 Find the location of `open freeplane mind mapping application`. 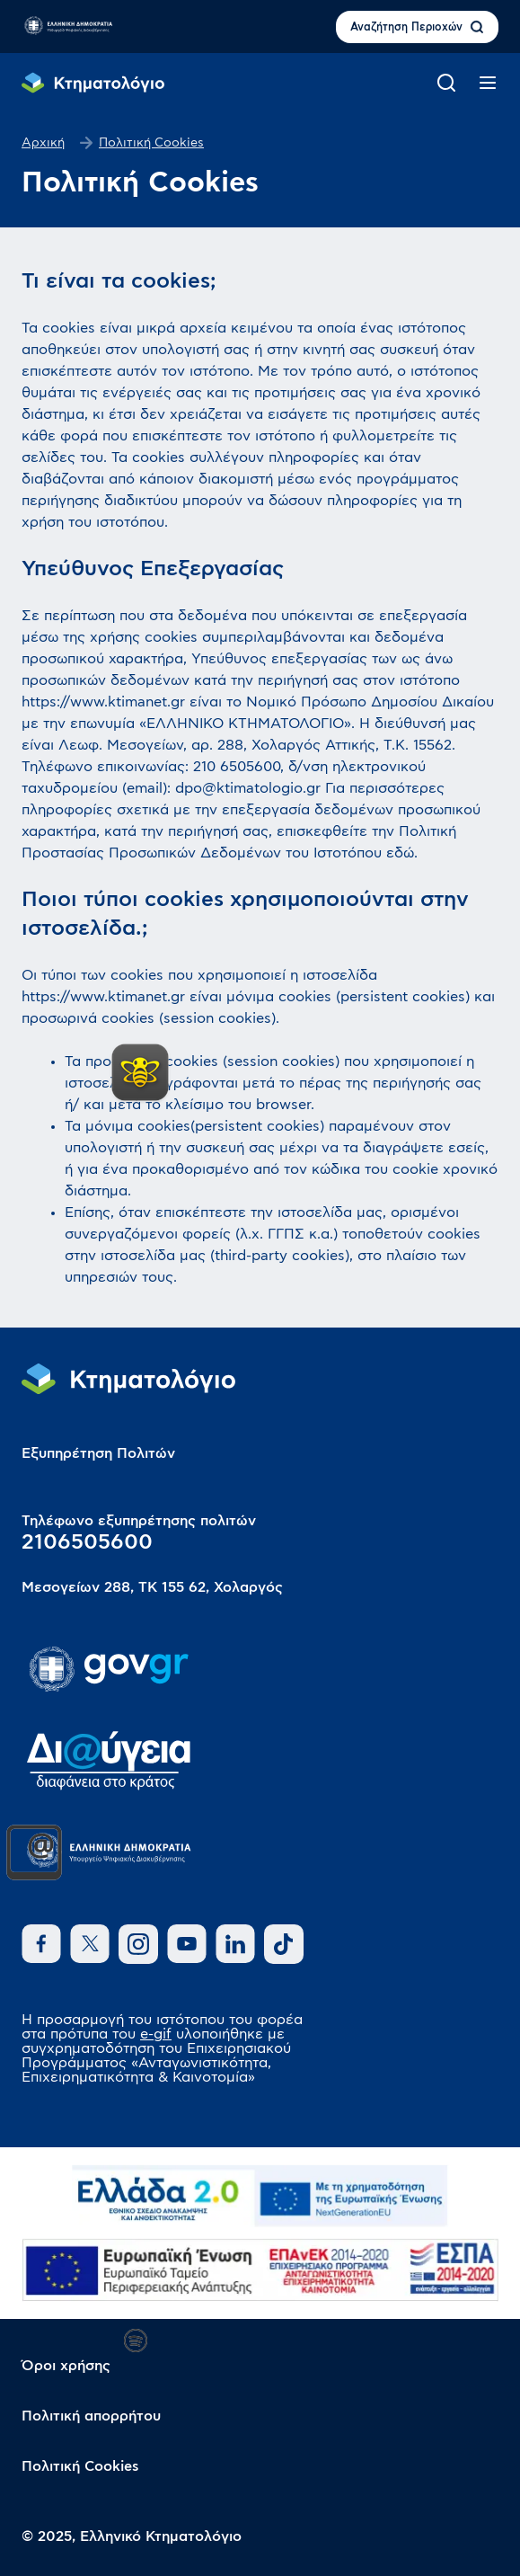

open freeplane mind mapping application is located at coordinates (140, 1072).